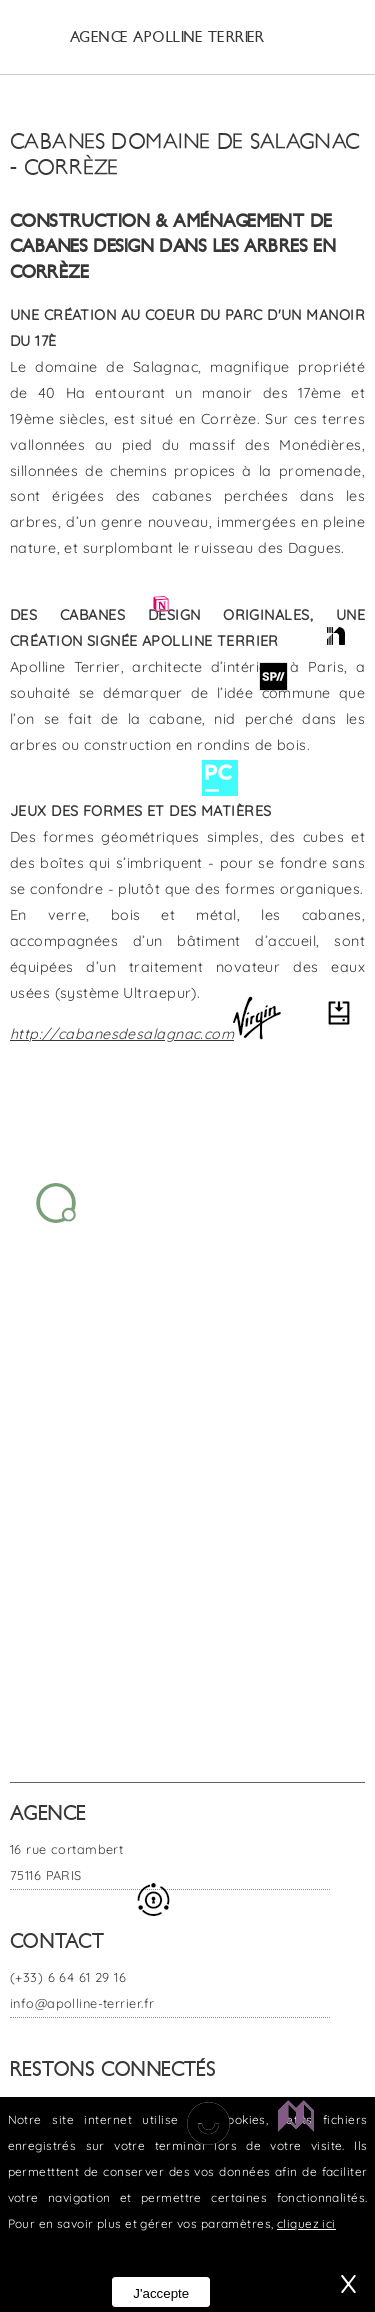  I want to click on stackpath company logo, so click(273, 676).